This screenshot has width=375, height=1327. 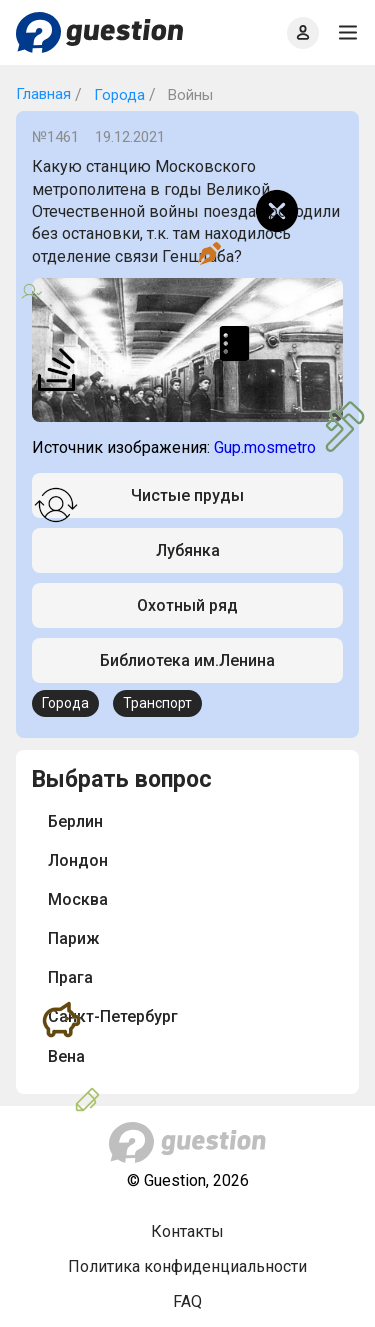 What do you see at coordinates (234, 343) in the screenshot?
I see `view or edit screenplay documents` at bounding box center [234, 343].